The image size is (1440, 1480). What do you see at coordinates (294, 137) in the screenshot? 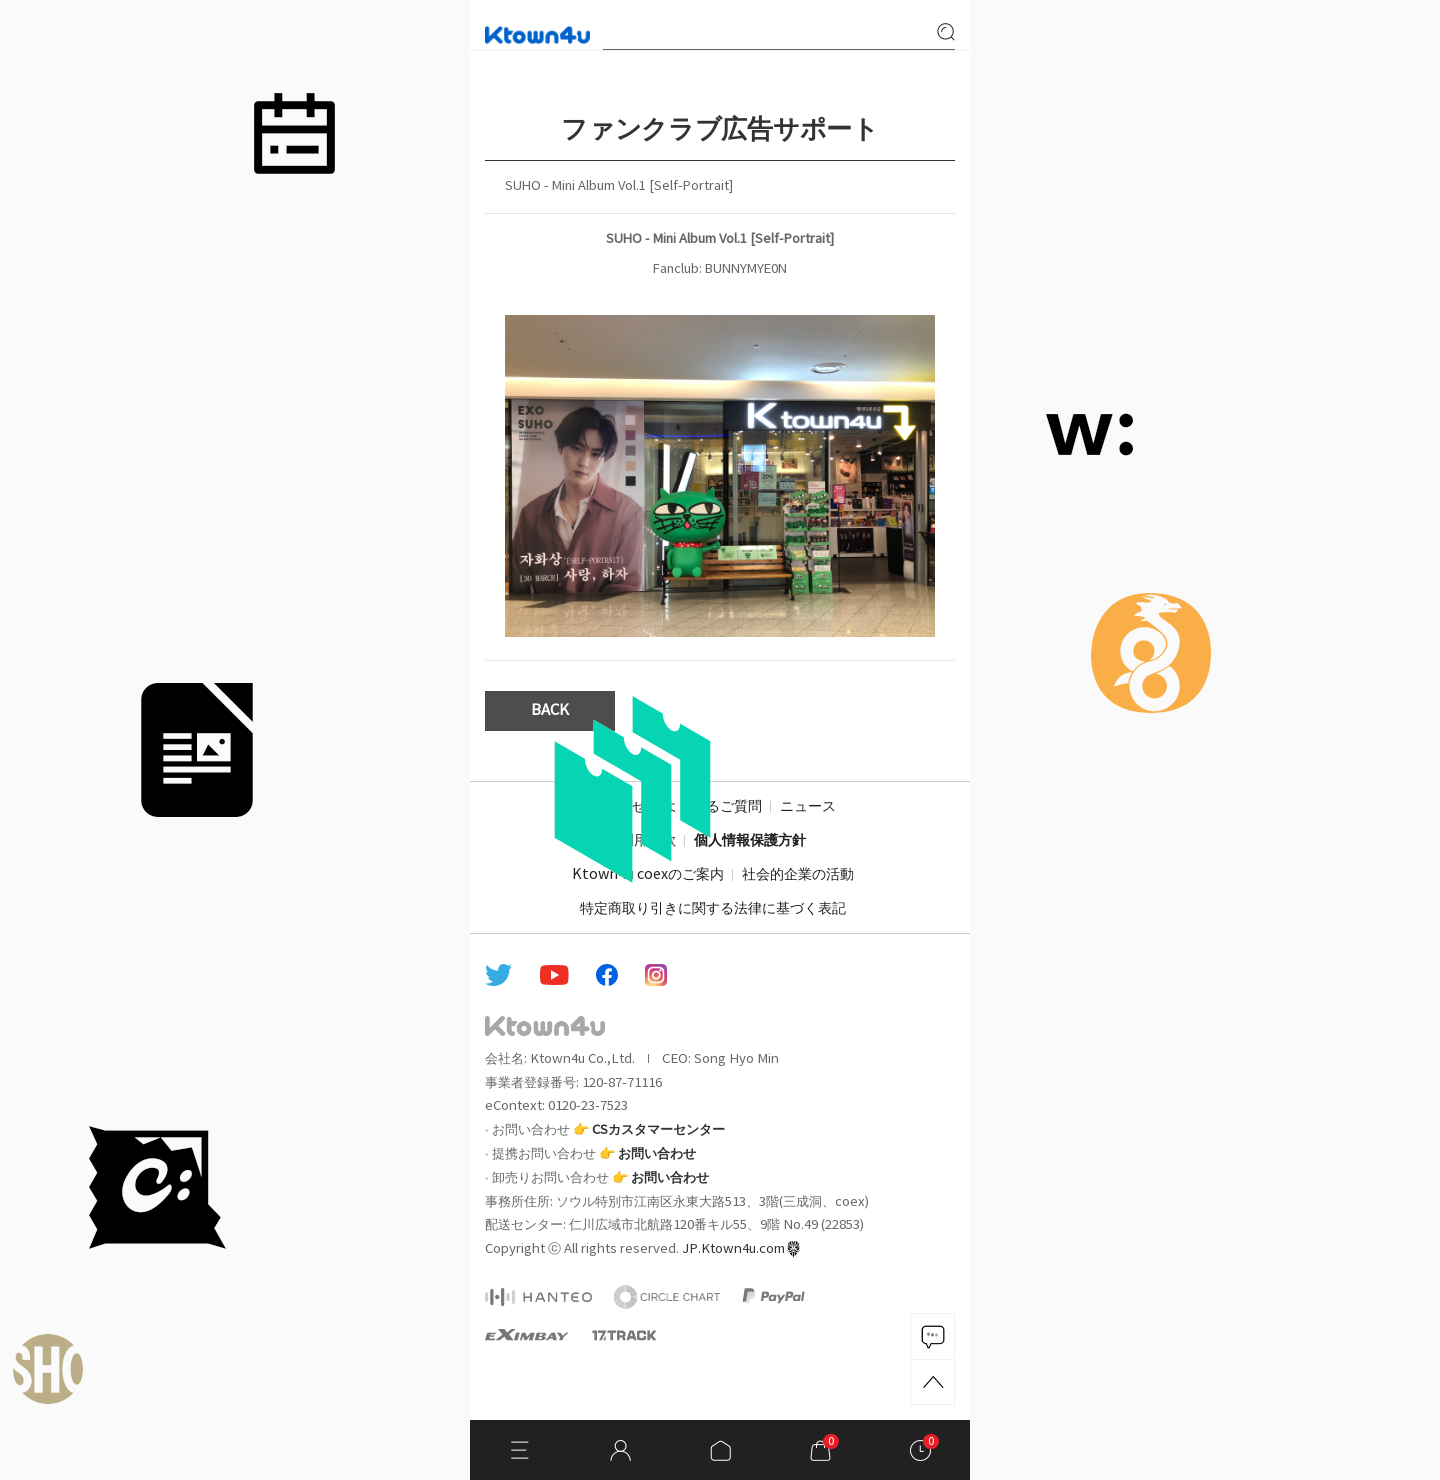
I see `view calendar tasks and to-dos` at bounding box center [294, 137].